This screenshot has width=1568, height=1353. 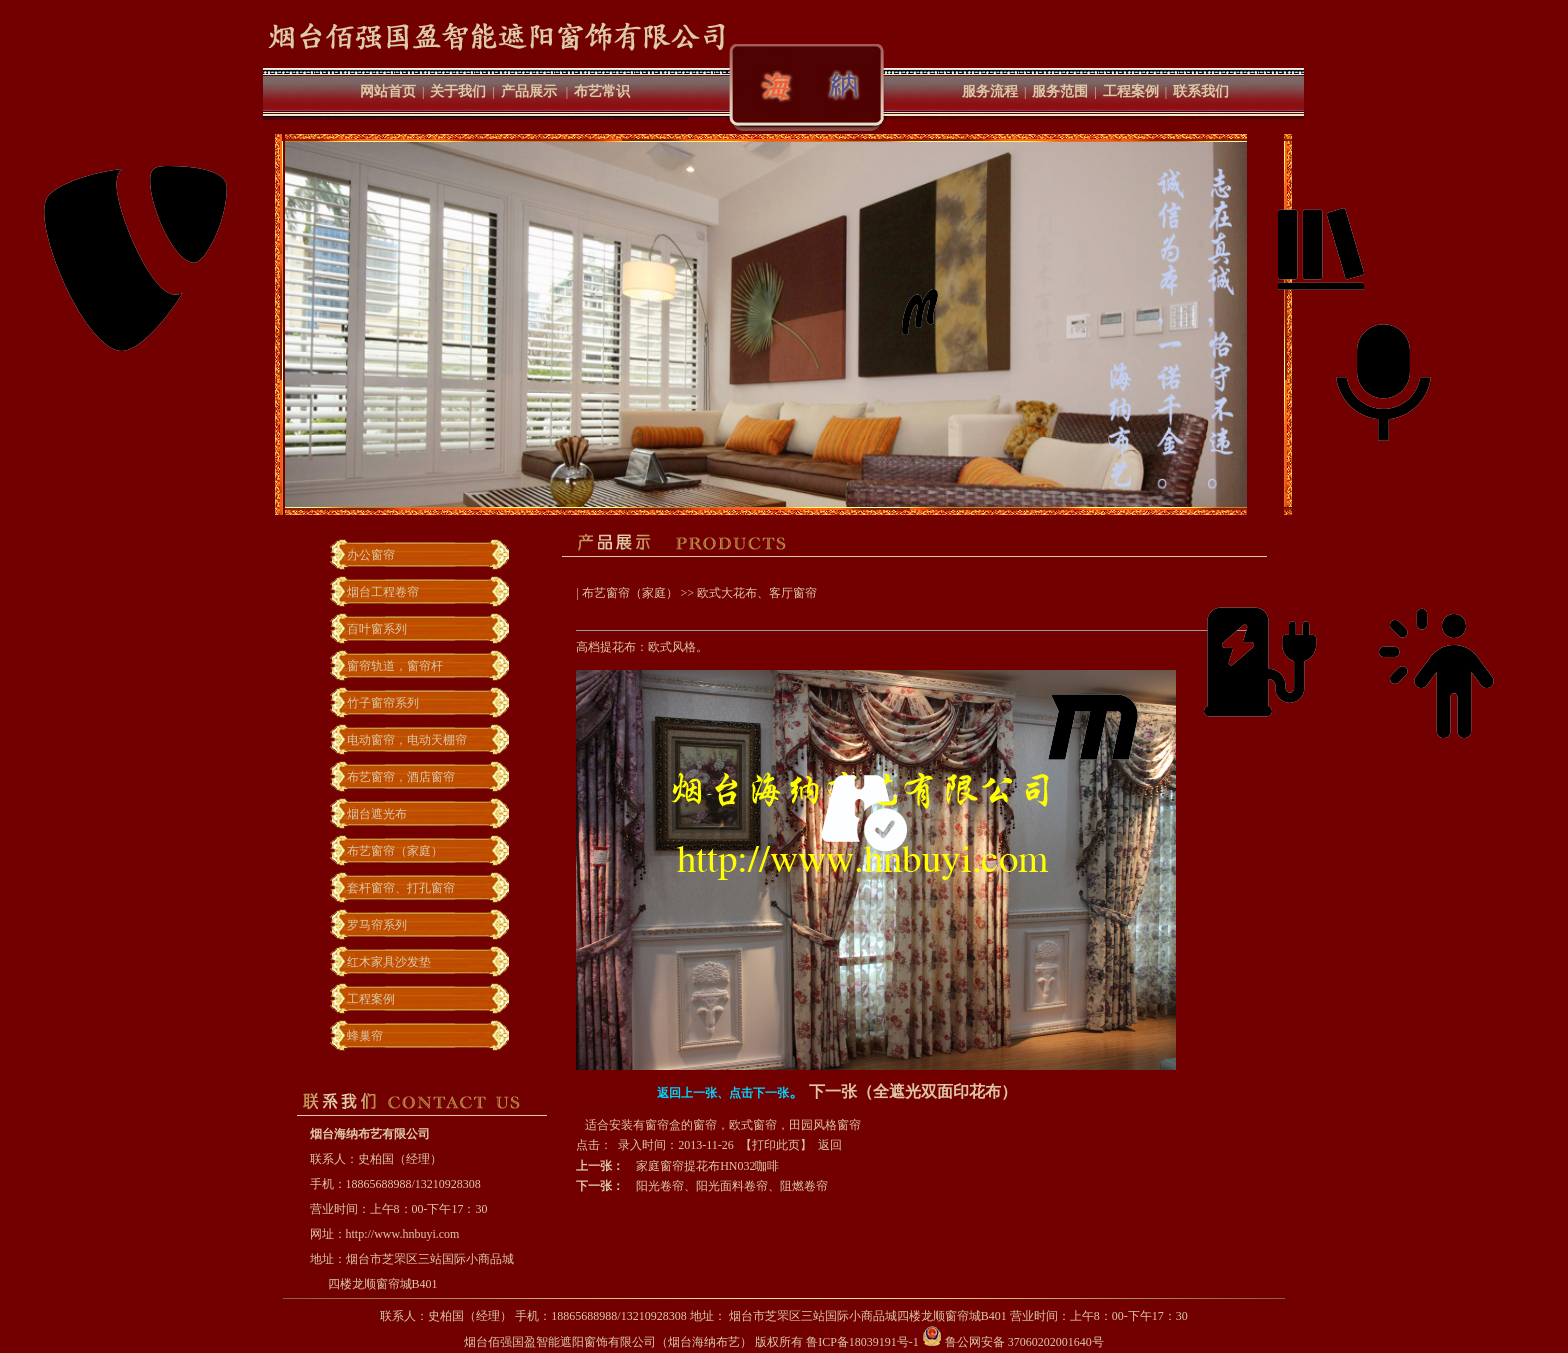 What do you see at coordinates (920, 312) in the screenshot?
I see `open Marvel app for prototyping` at bounding box center [920, 312].